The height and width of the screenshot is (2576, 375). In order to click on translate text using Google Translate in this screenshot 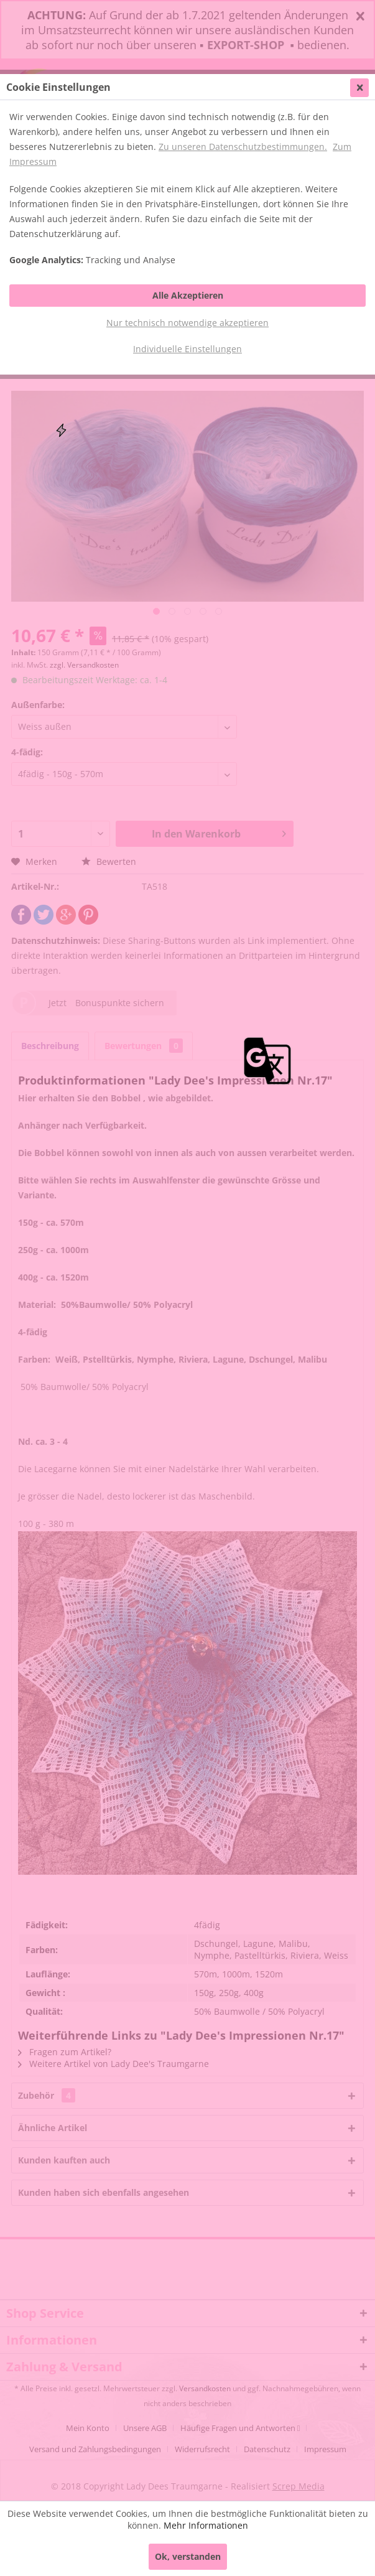, I will do `click(267, 1061)`.